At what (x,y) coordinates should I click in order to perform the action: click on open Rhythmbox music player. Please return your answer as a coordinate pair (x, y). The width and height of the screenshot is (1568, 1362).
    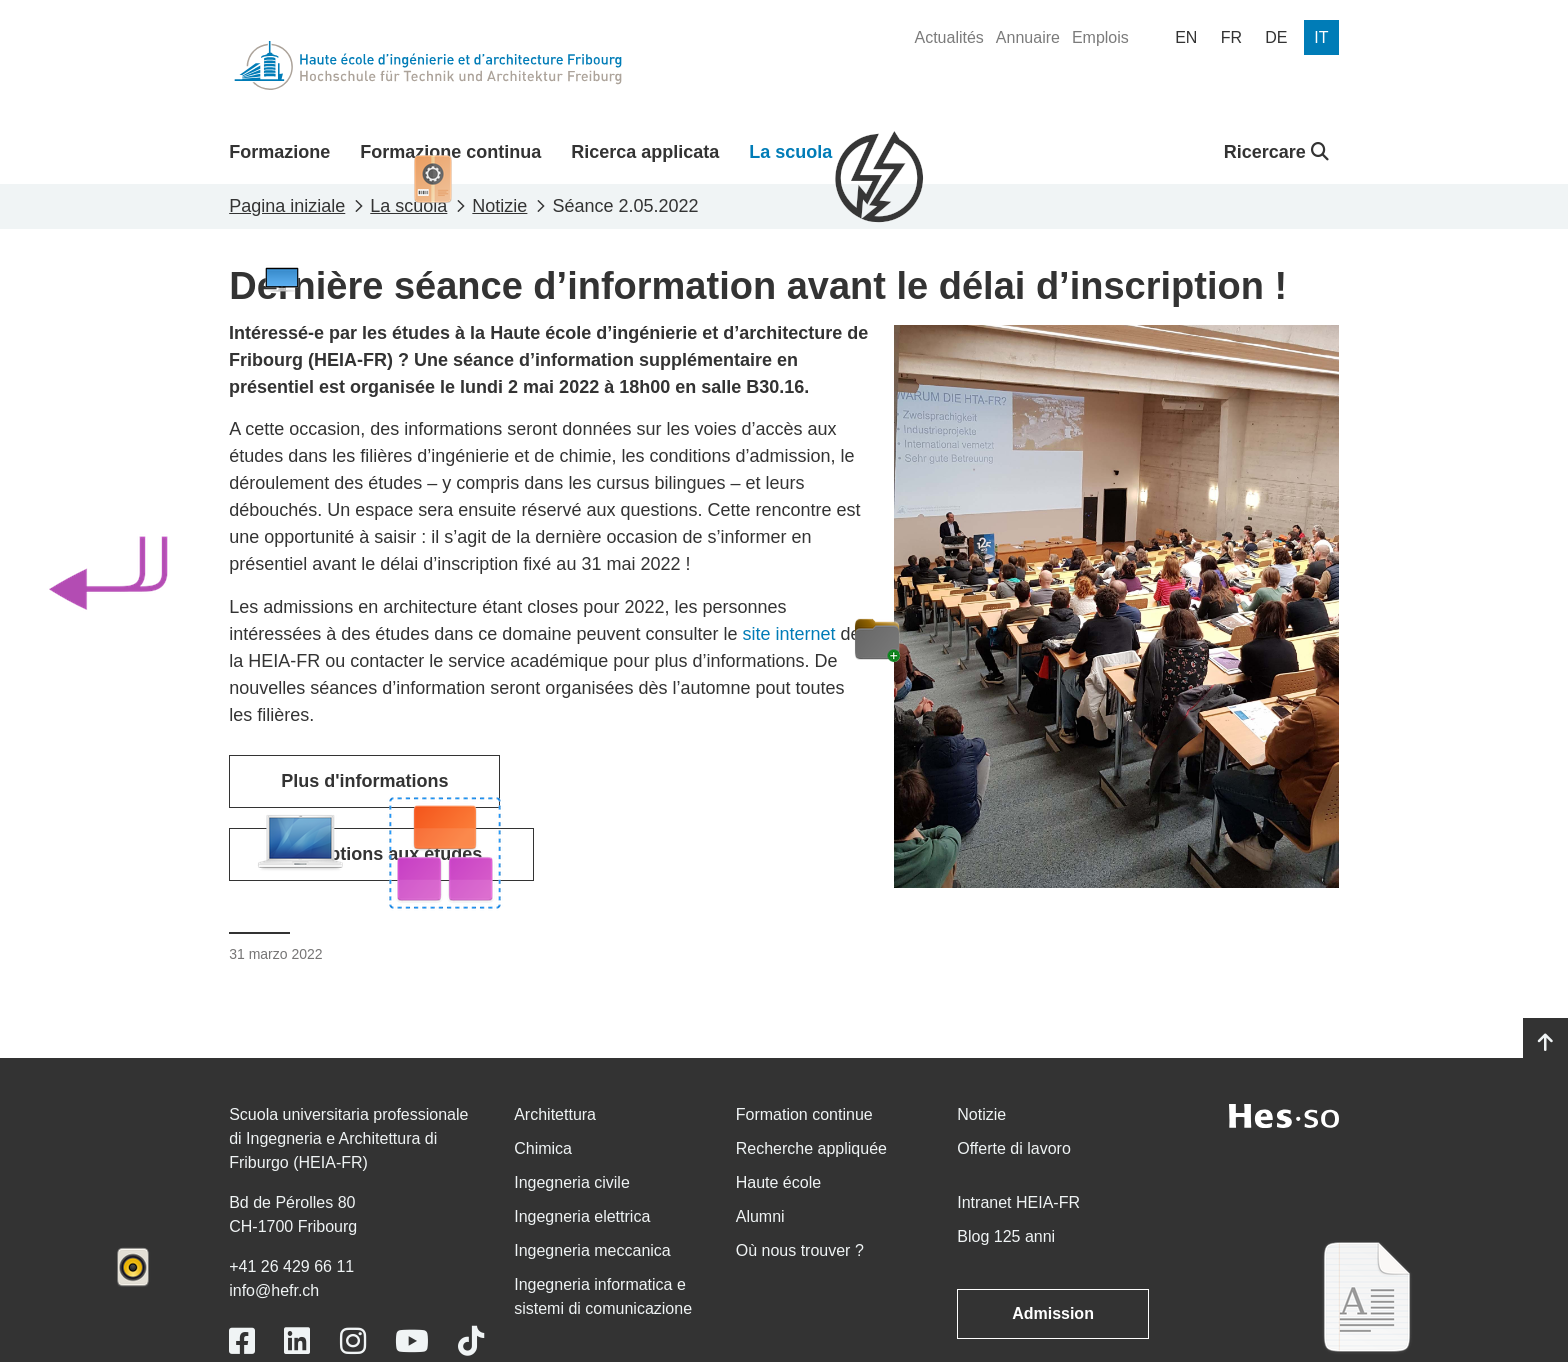
    Looking at the image, I should click on (133, 1267).